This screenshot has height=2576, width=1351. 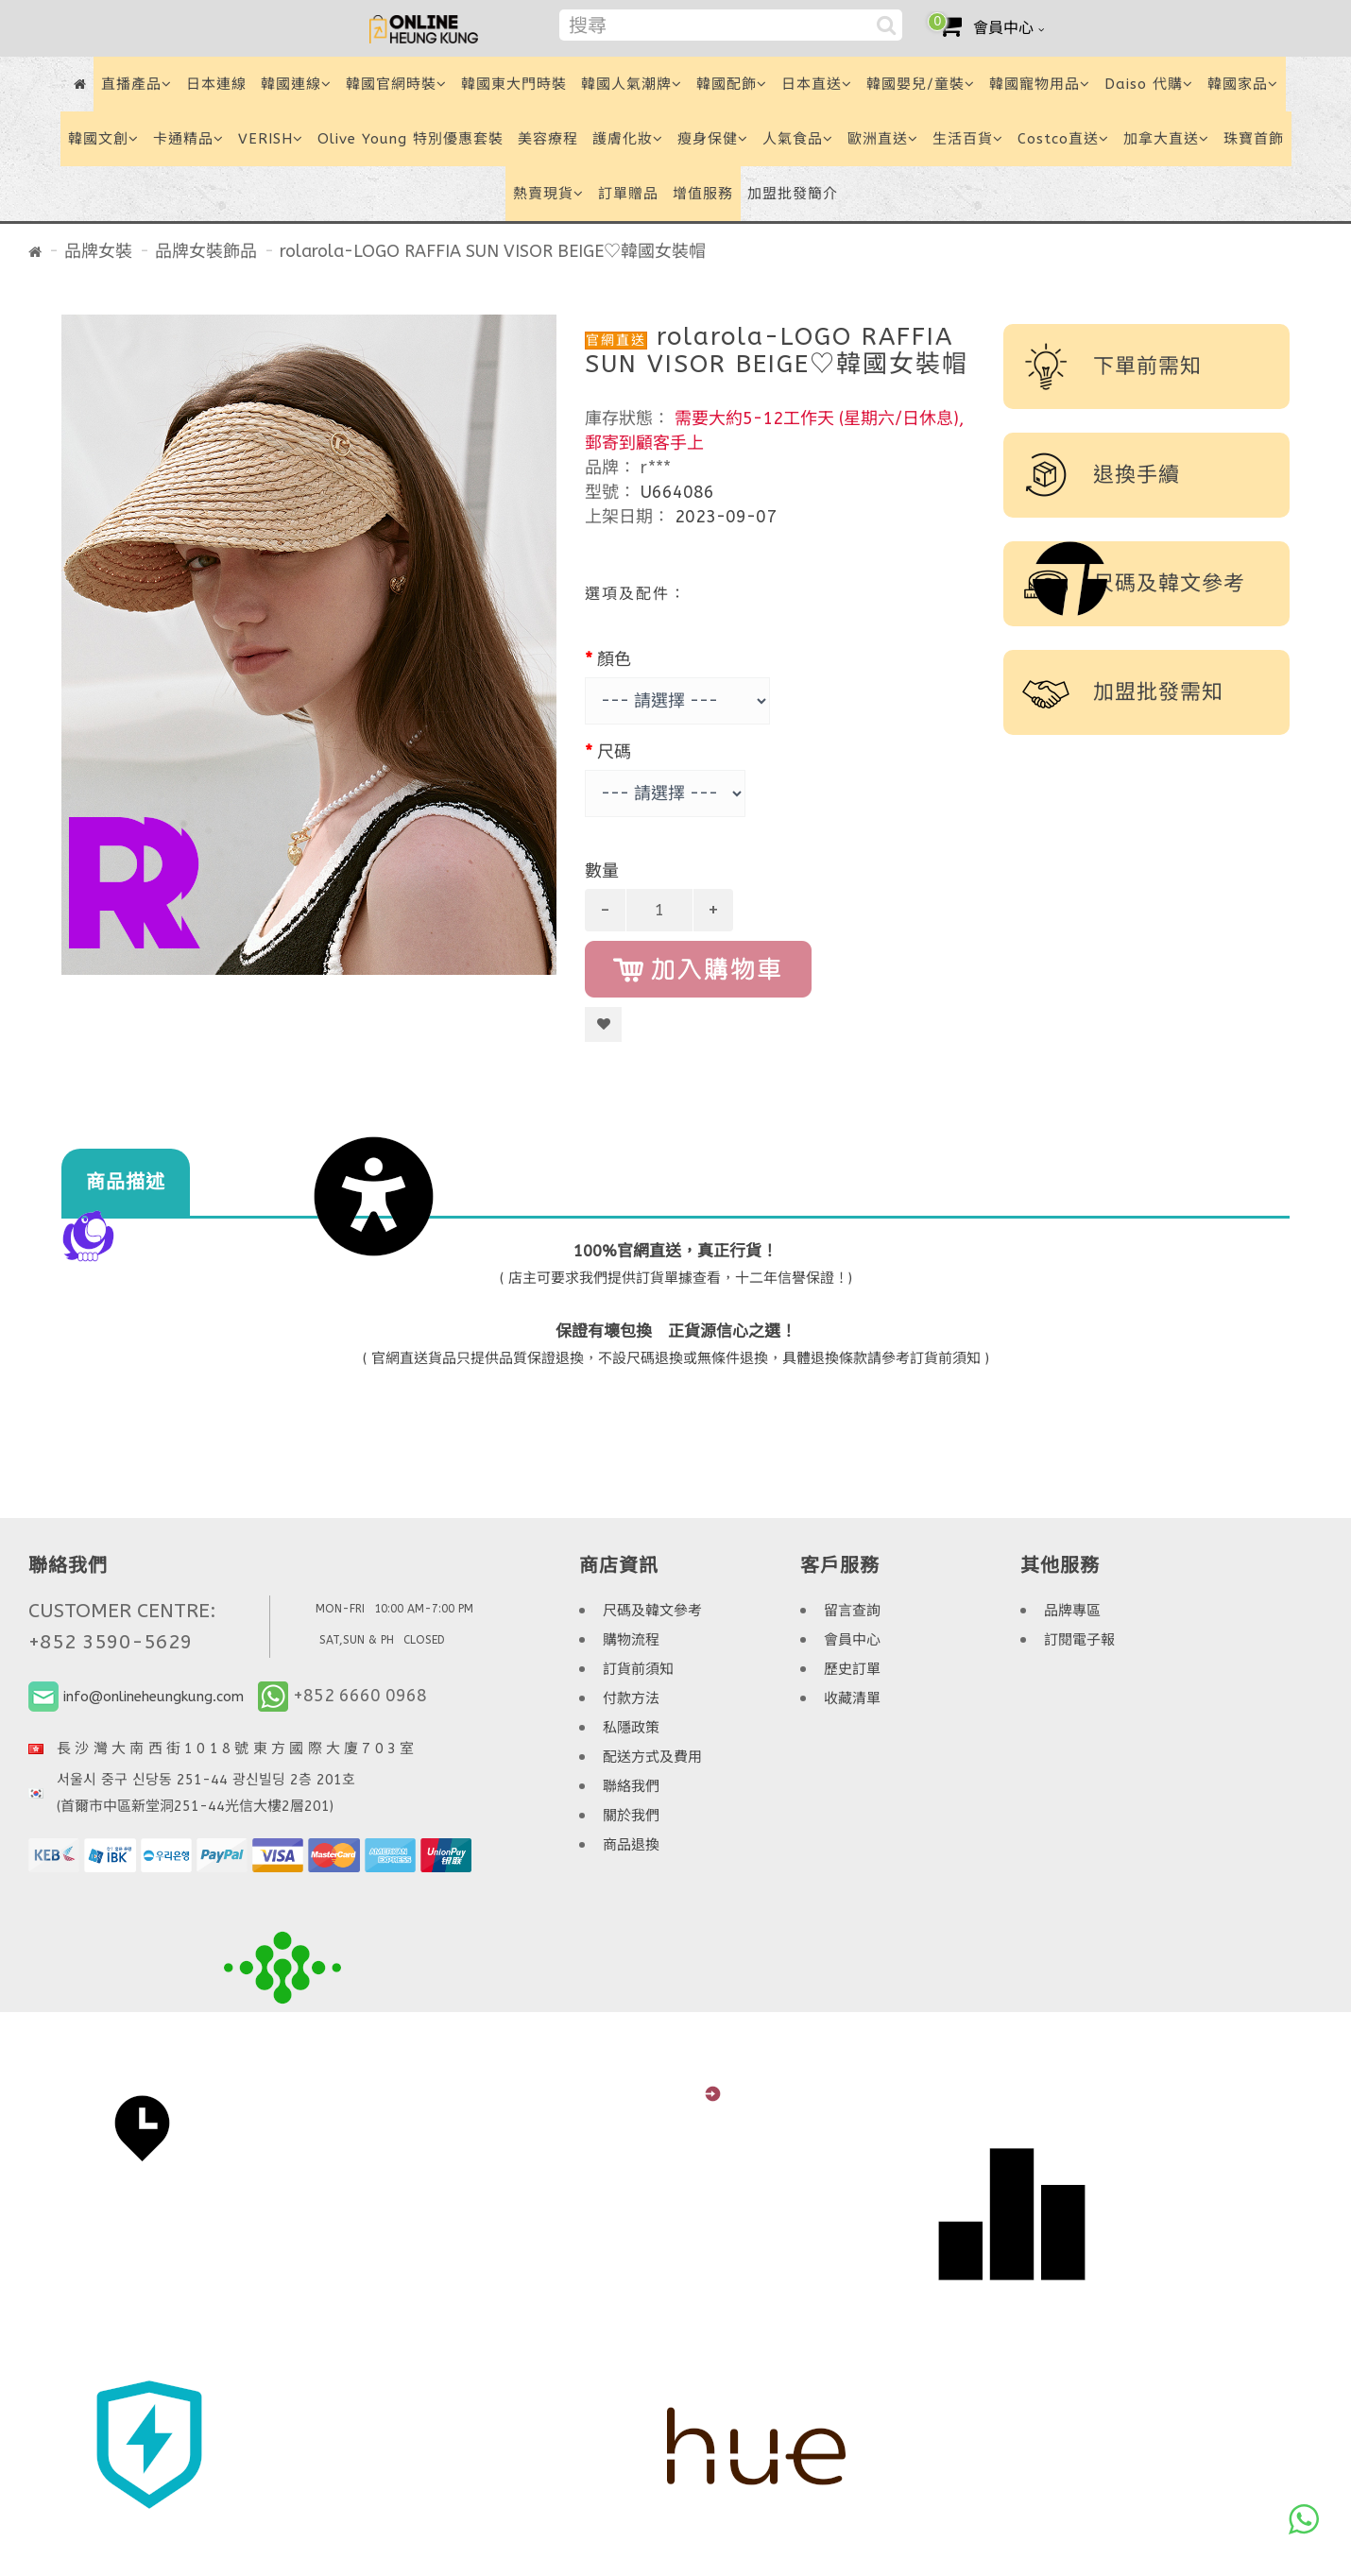 I want to click on remedy entertainment company logo, so click(x=134, y=882).